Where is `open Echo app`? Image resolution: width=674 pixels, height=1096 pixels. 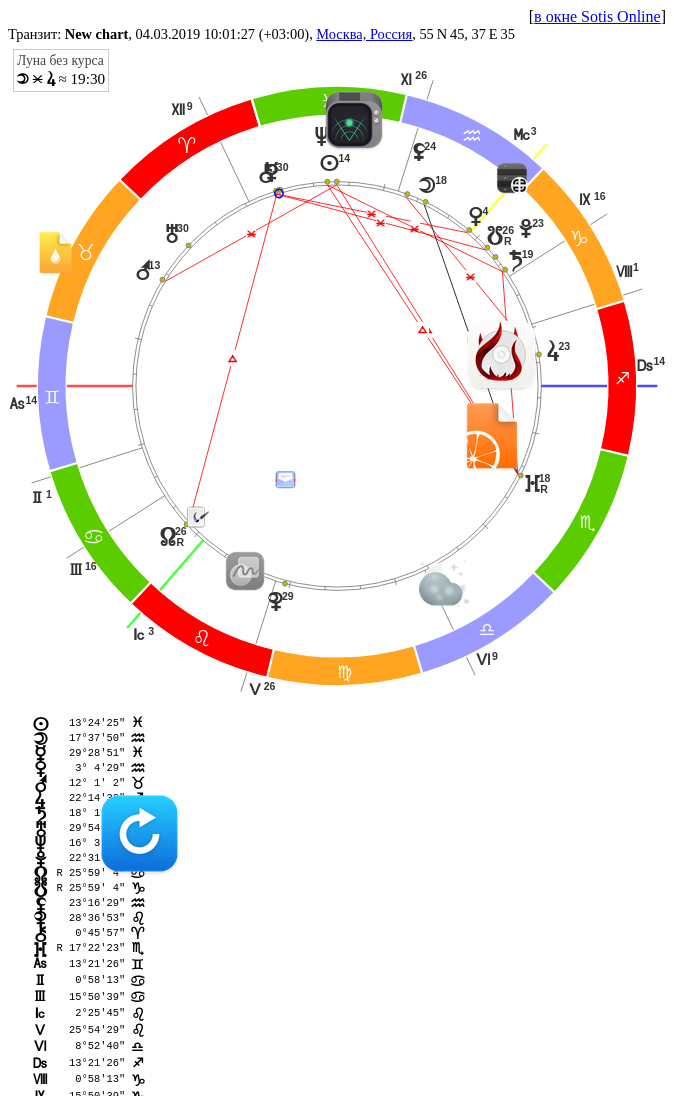 open Echo app is located at coordinates (354, 120).